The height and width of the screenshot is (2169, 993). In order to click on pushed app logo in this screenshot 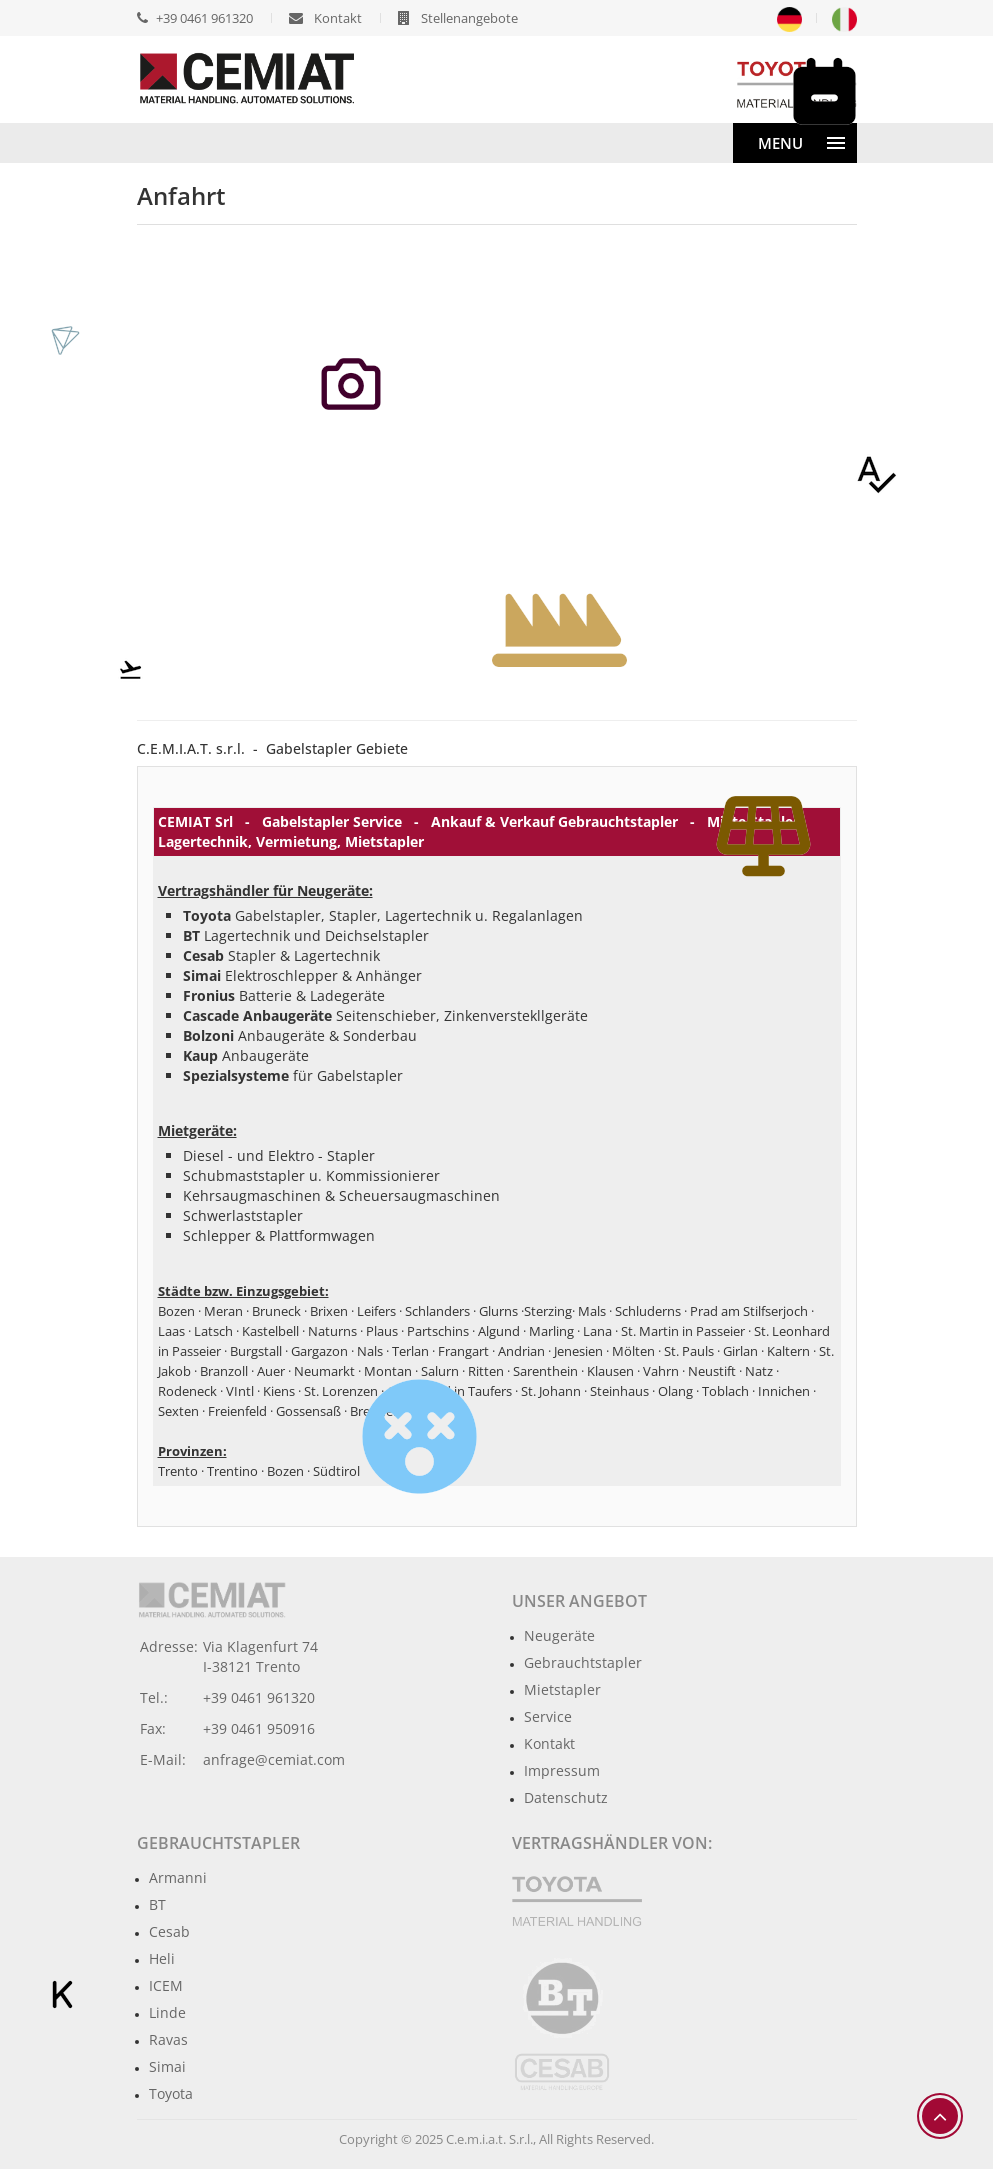, I will do `click(65, 340)`.